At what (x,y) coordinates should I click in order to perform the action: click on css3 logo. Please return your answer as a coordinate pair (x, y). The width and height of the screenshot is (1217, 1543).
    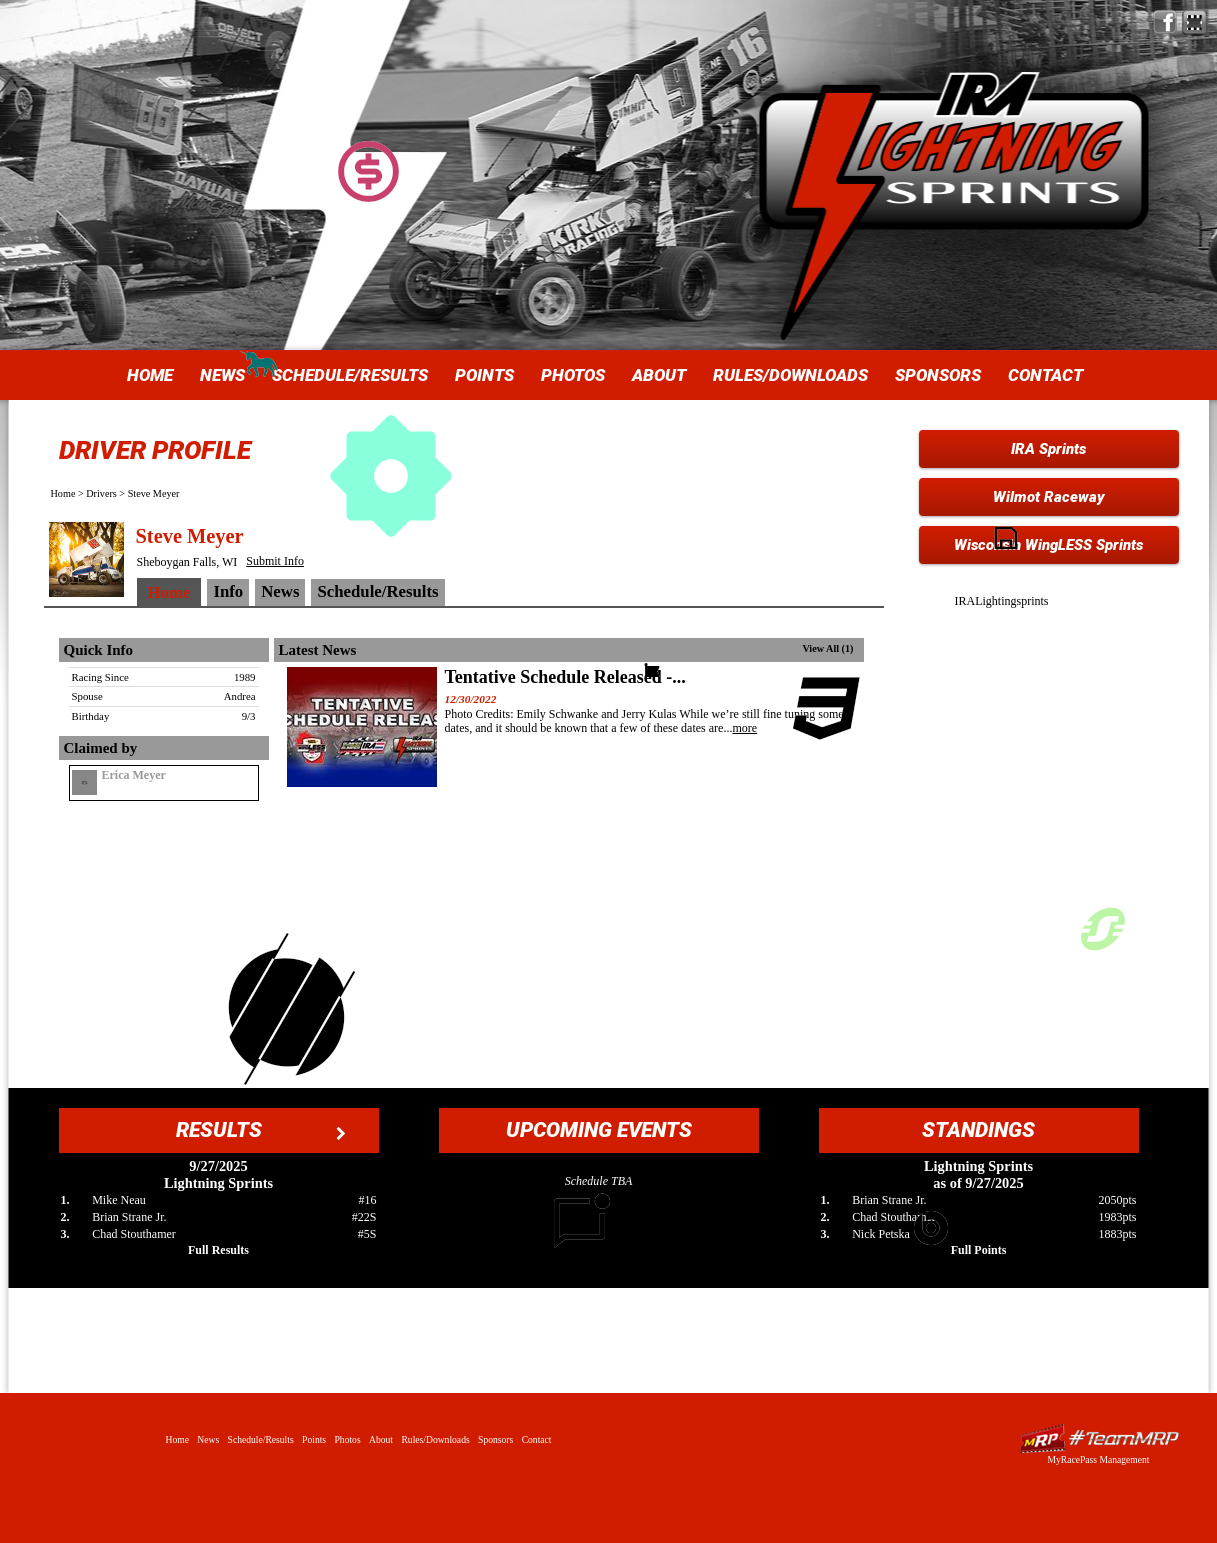
    Looking at the image, I should click on (828, 708).